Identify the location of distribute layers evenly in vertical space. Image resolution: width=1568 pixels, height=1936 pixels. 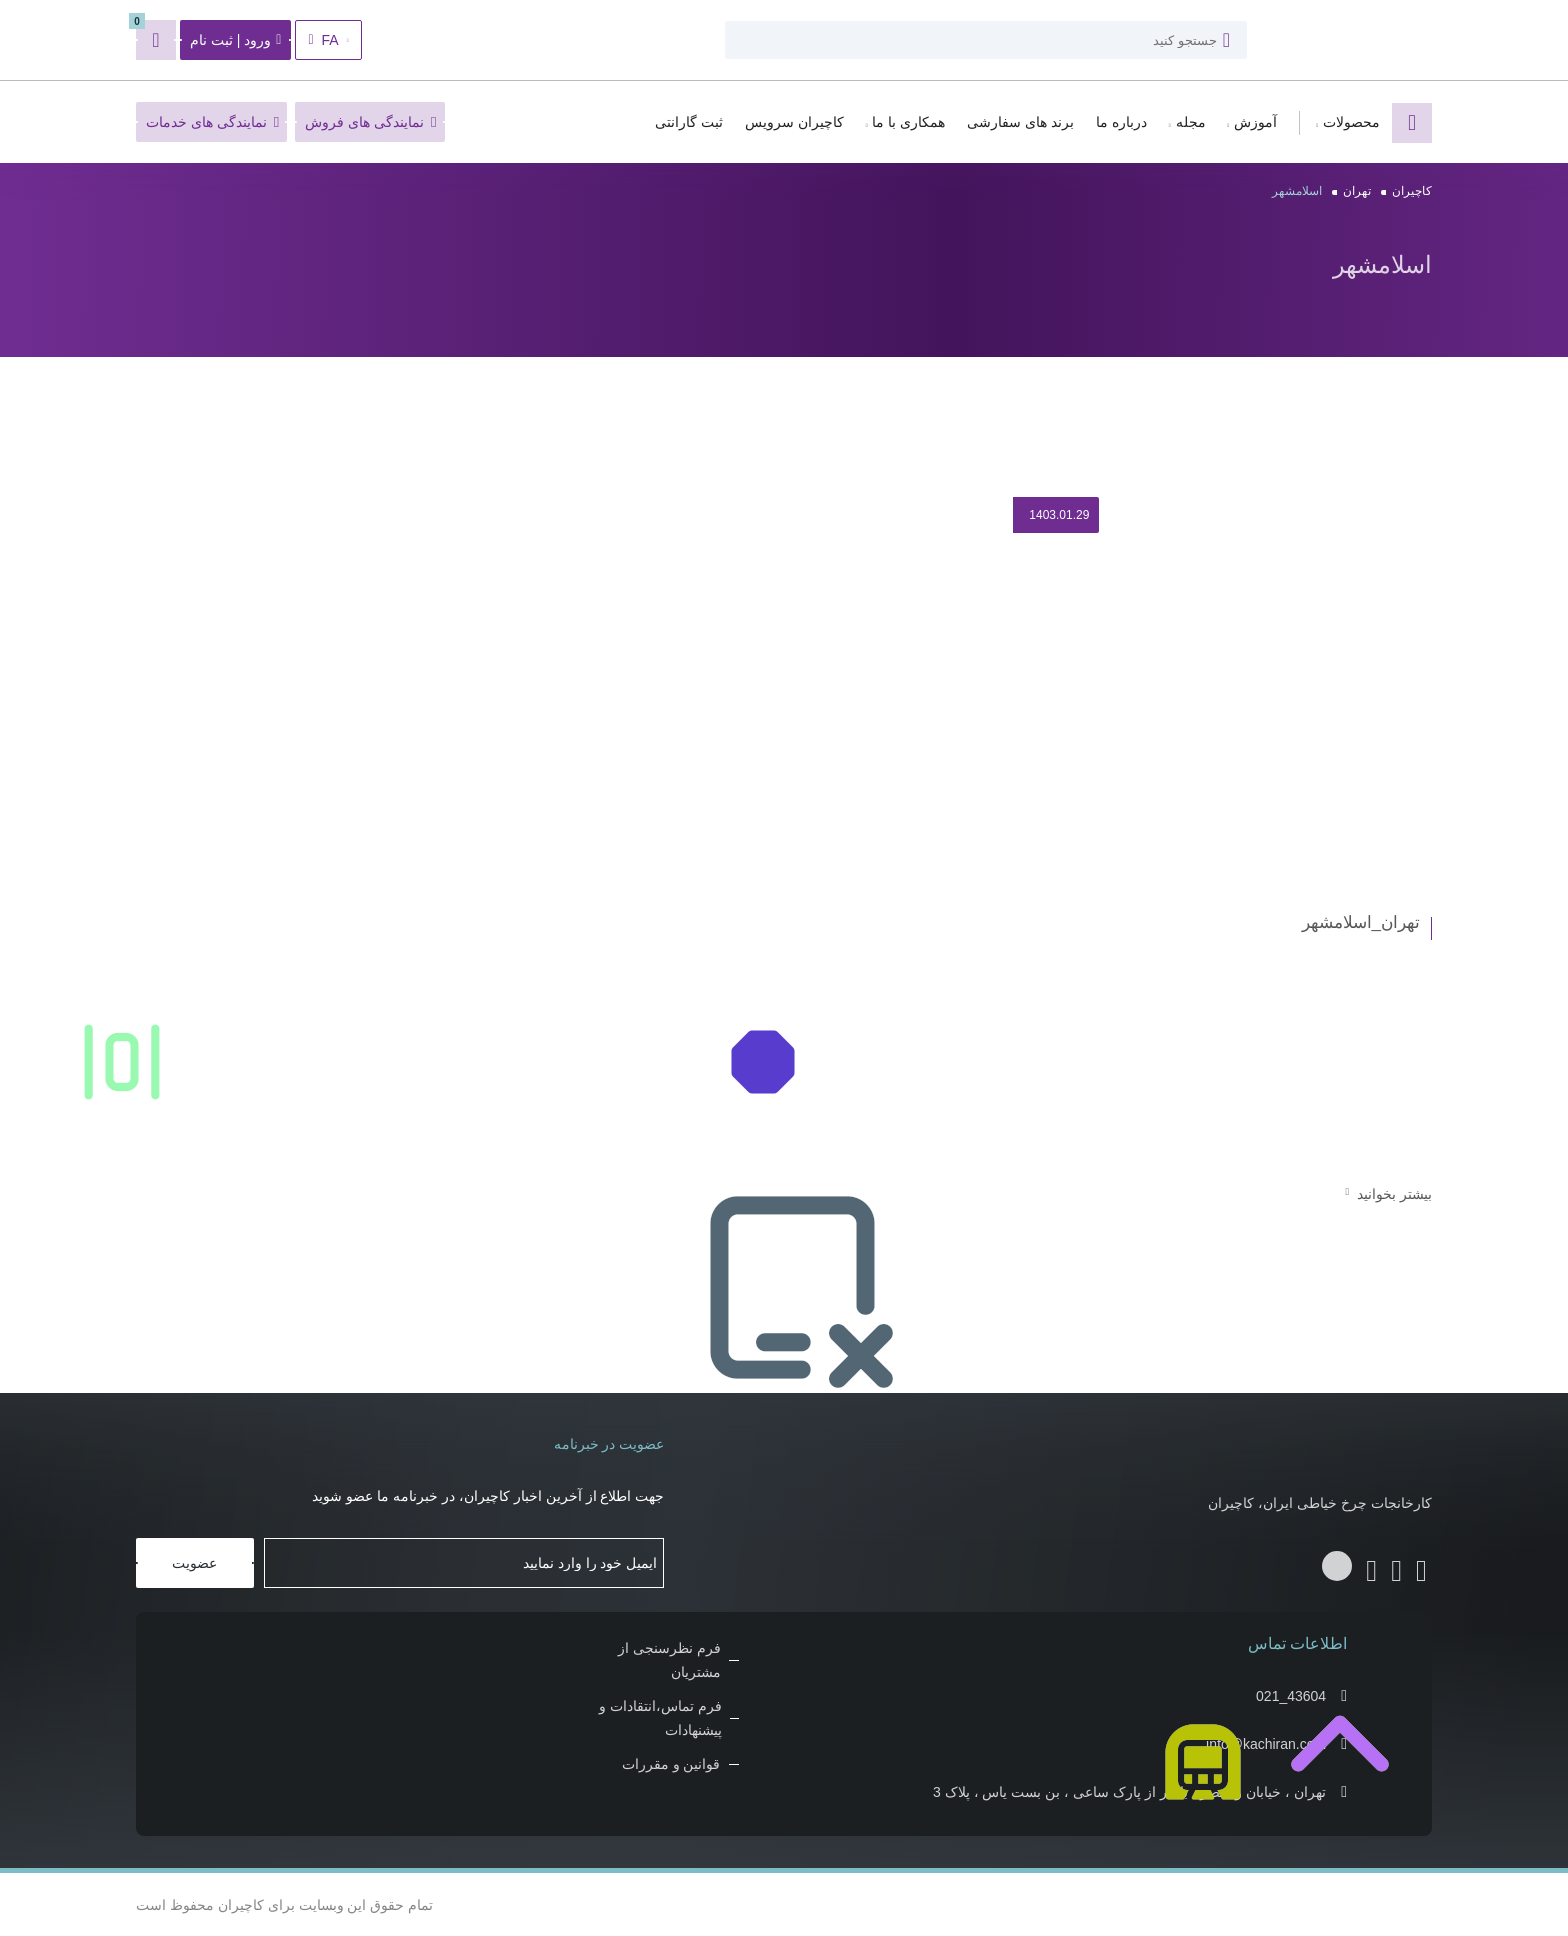
(122, 1062).